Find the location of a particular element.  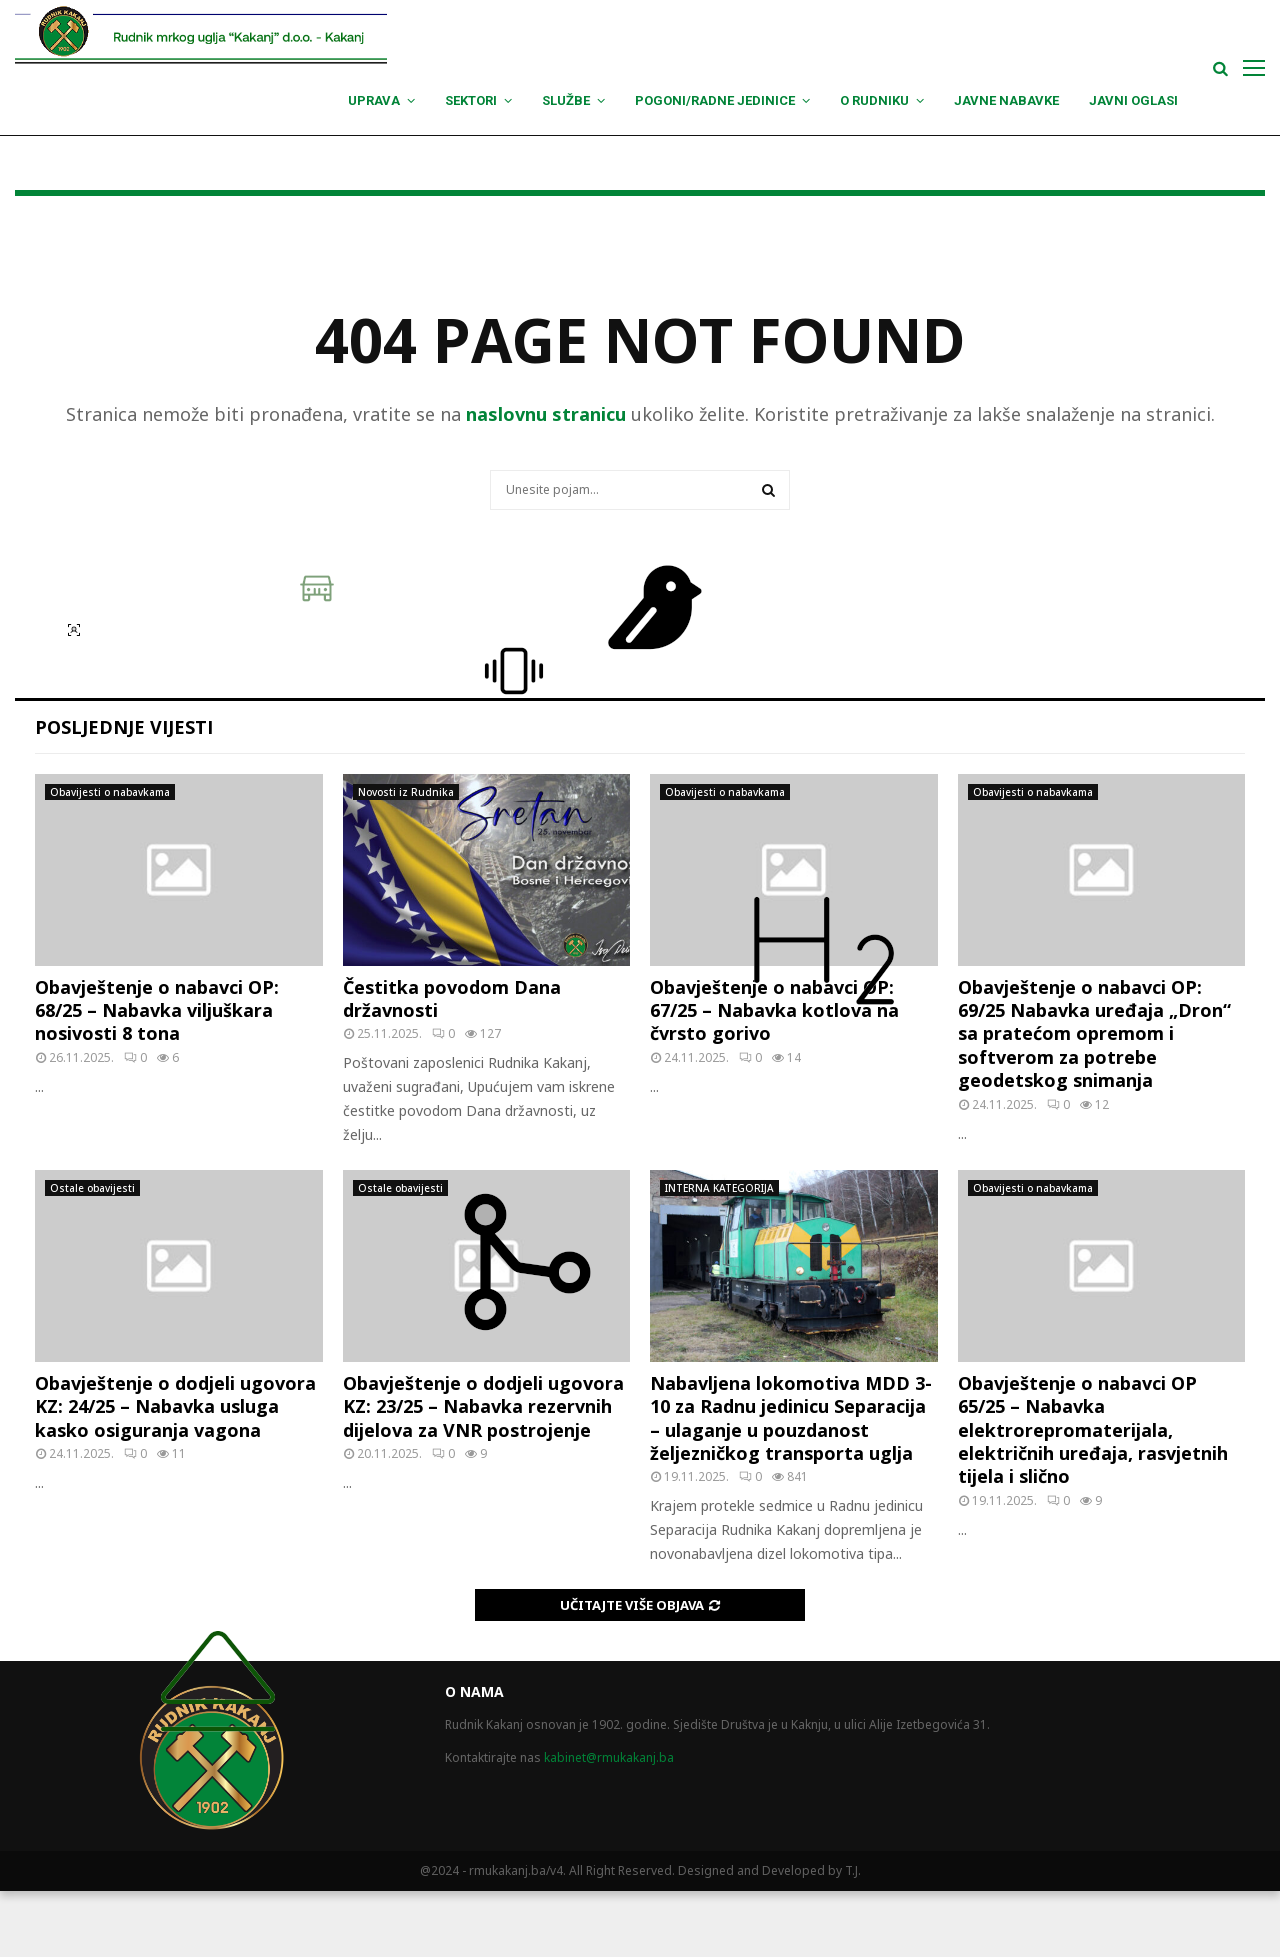

focus on current user profile is located at coordinates (74, 630).